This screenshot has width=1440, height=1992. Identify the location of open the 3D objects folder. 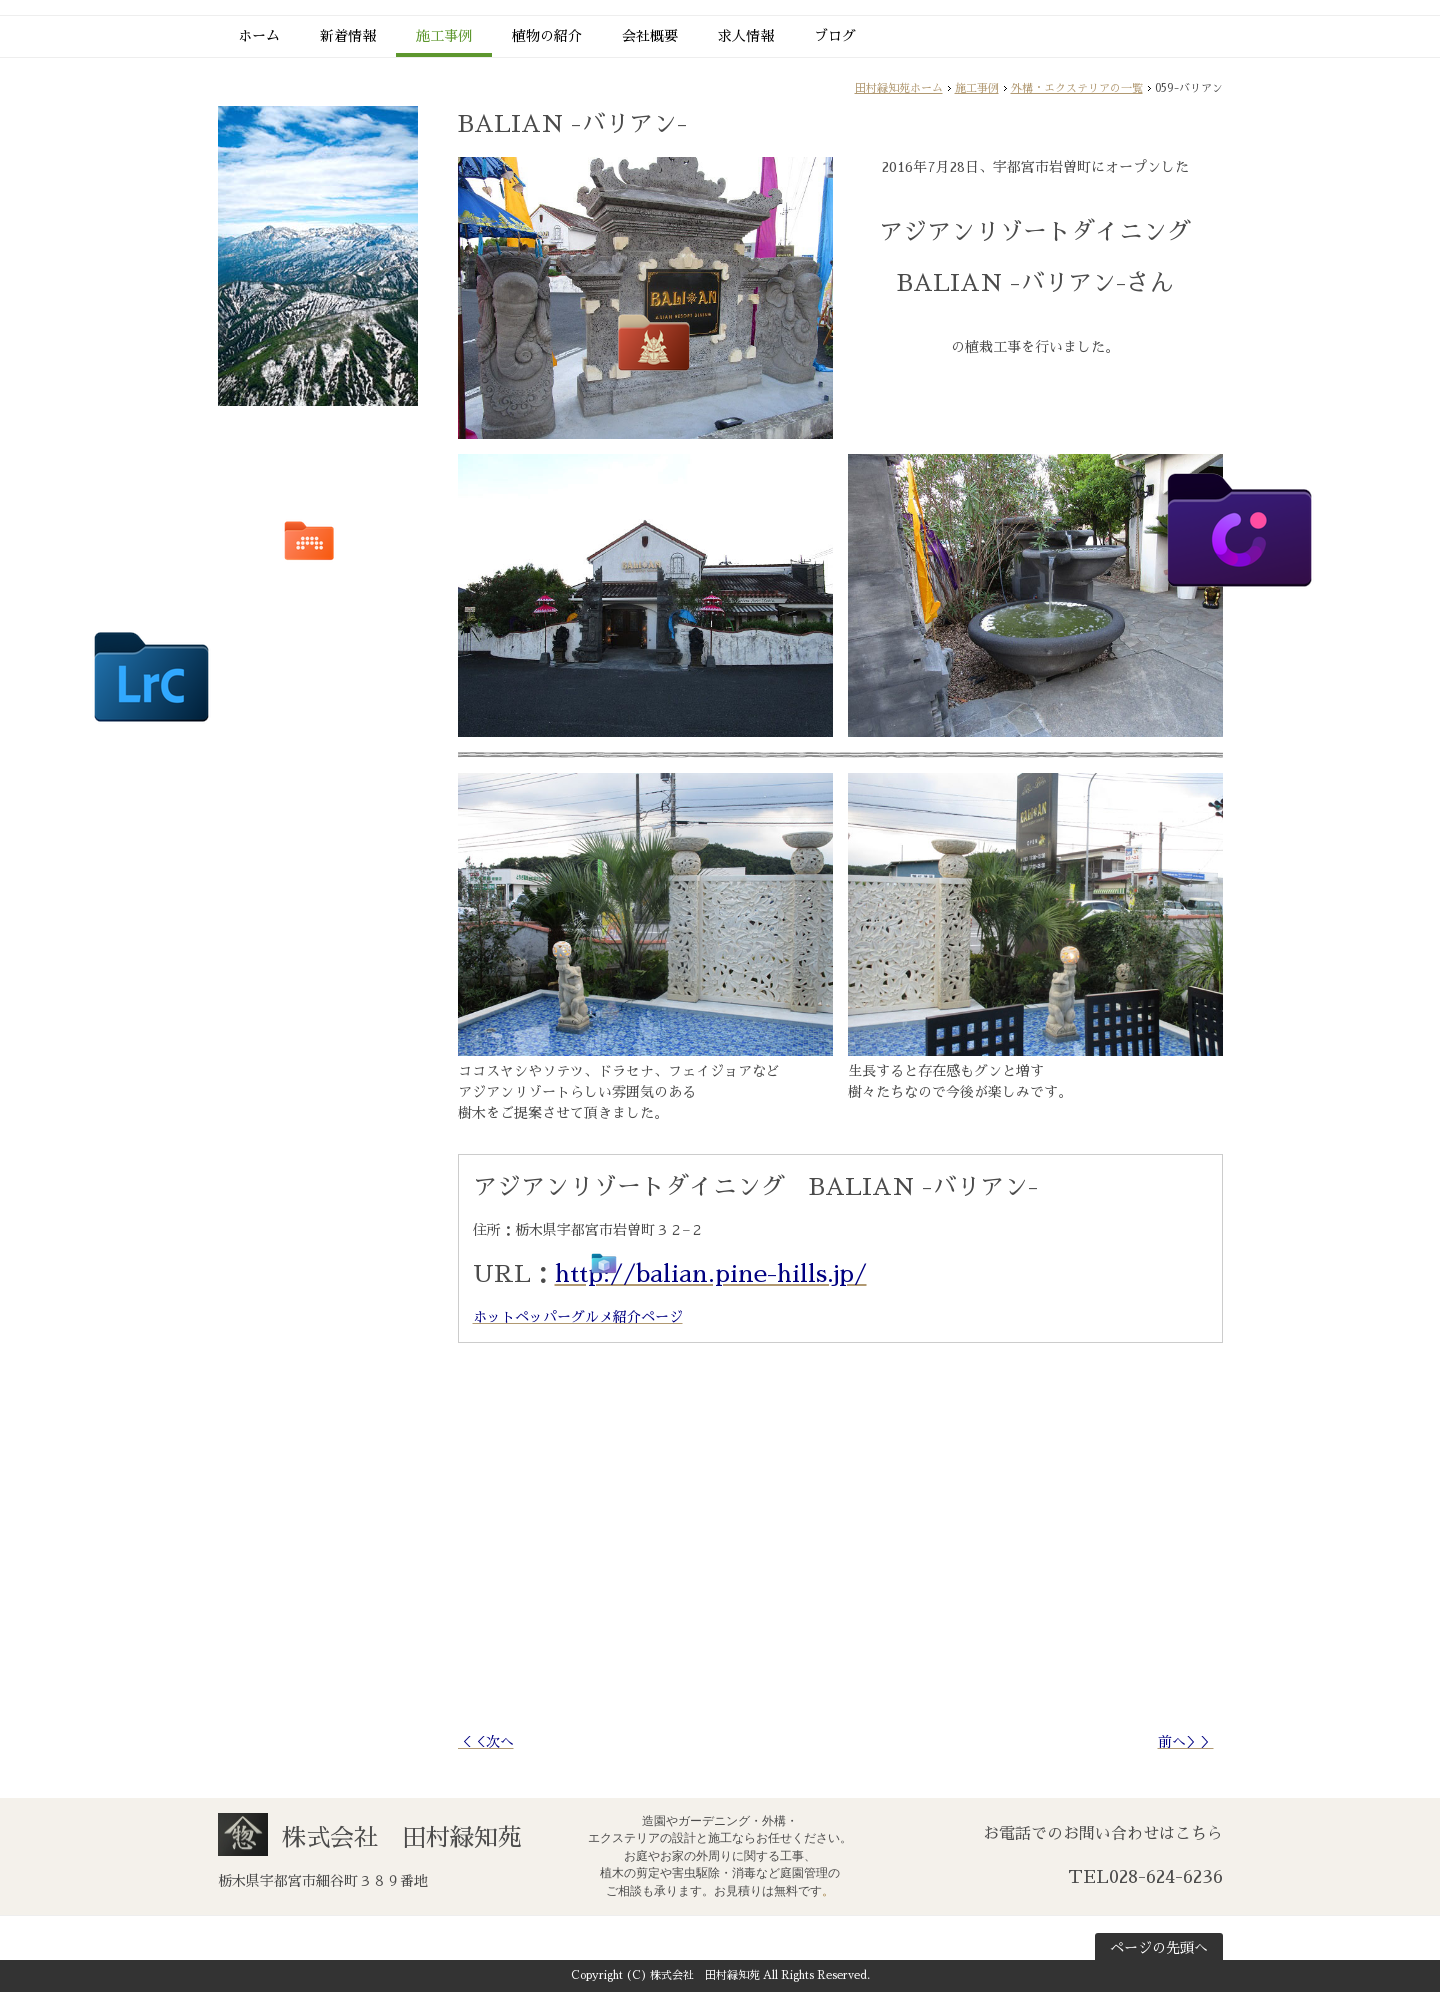
(604, 1264).